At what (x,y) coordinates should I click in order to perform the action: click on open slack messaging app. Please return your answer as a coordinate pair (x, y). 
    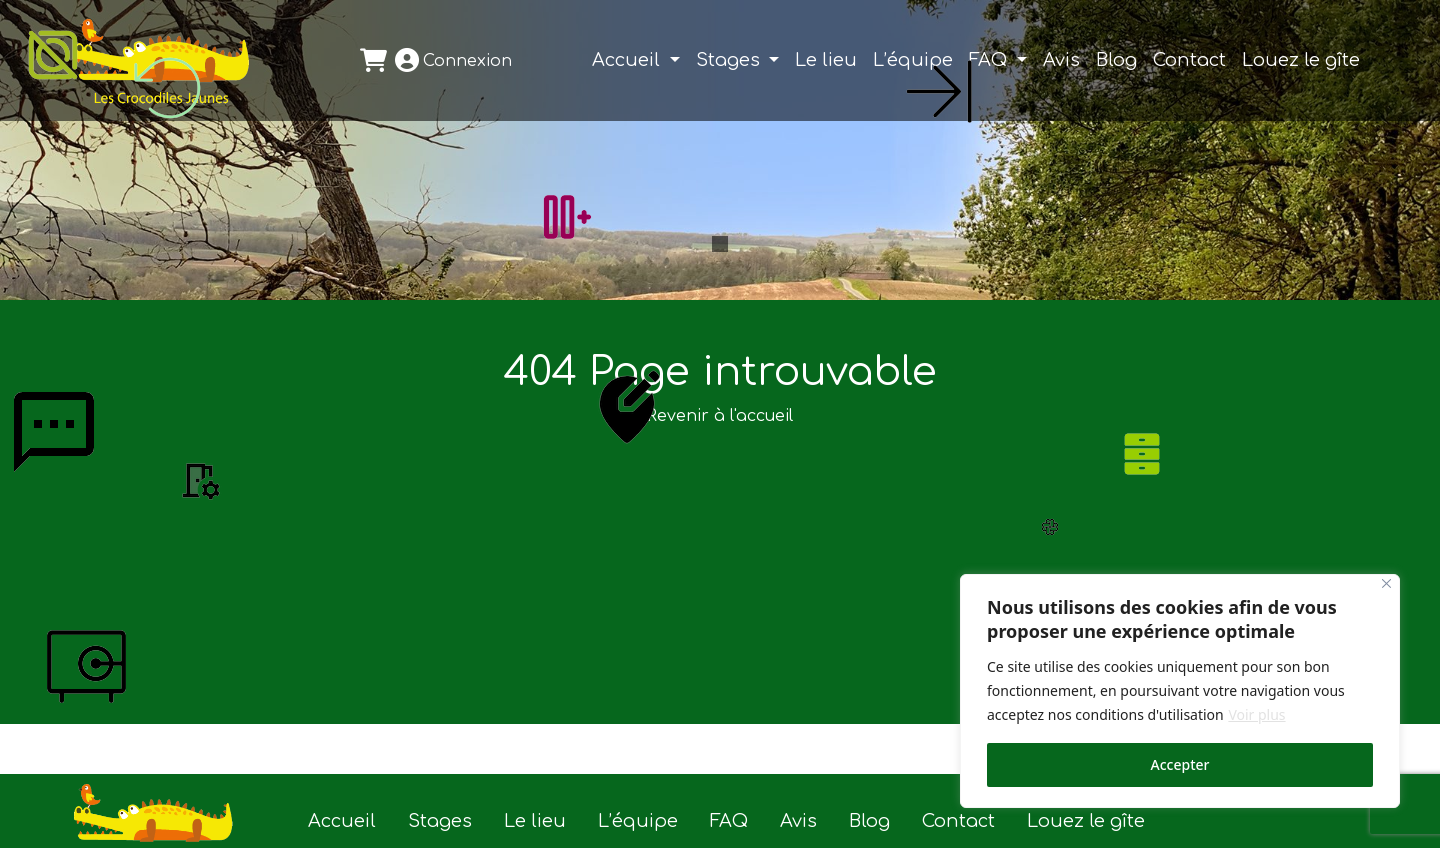
    Looking at the image, I should click on (1050, 527).